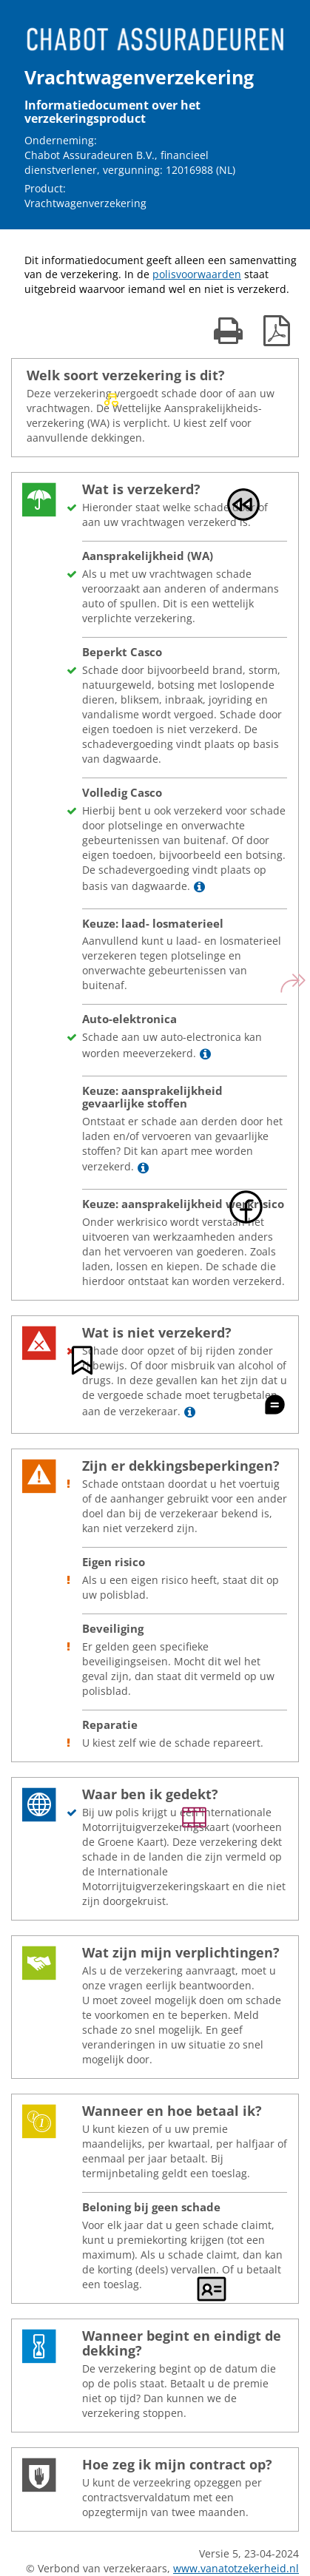 This screenshot has width=310, height=2576. Describe the element at coordinates (274, 1405) in the screenshot. I see `open chat or messaging` at that location.